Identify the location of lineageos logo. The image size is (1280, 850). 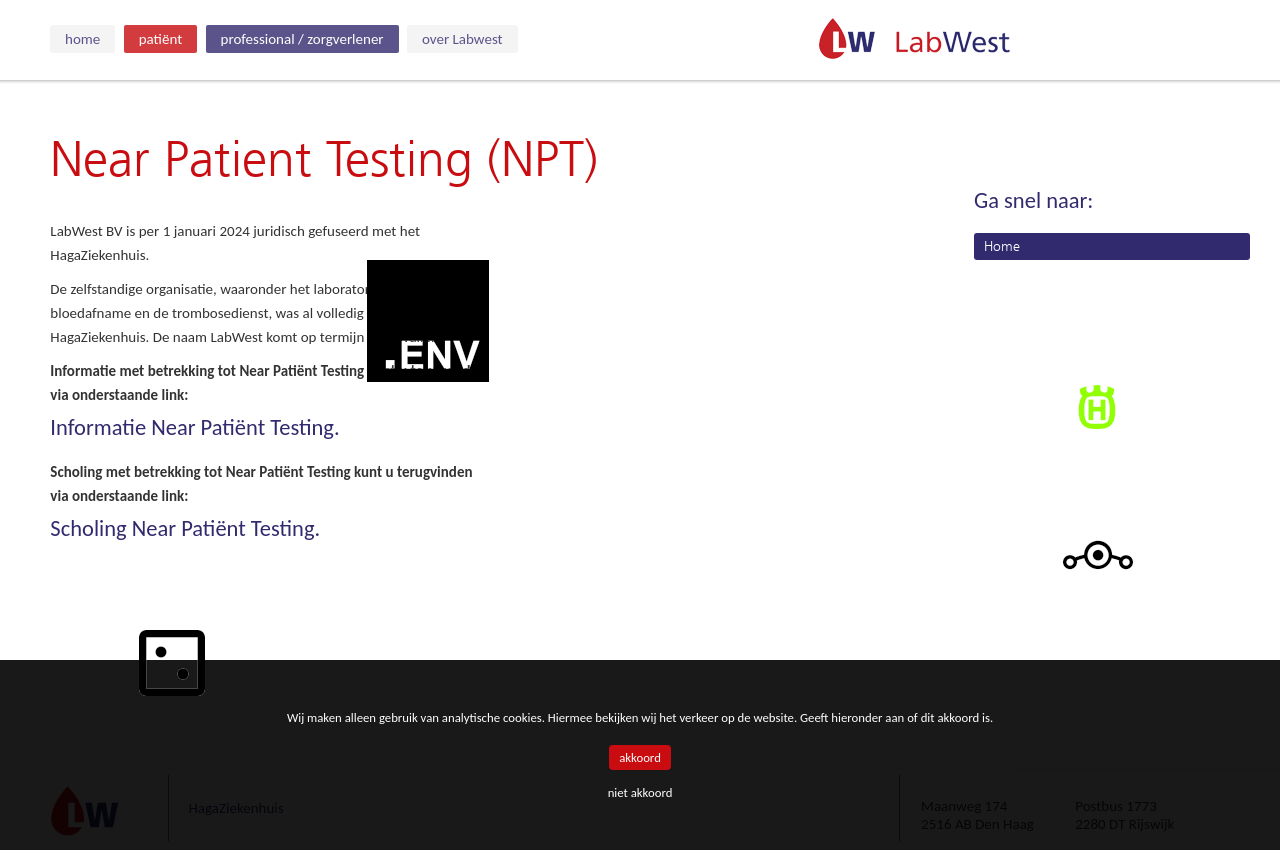
(1098, 555).